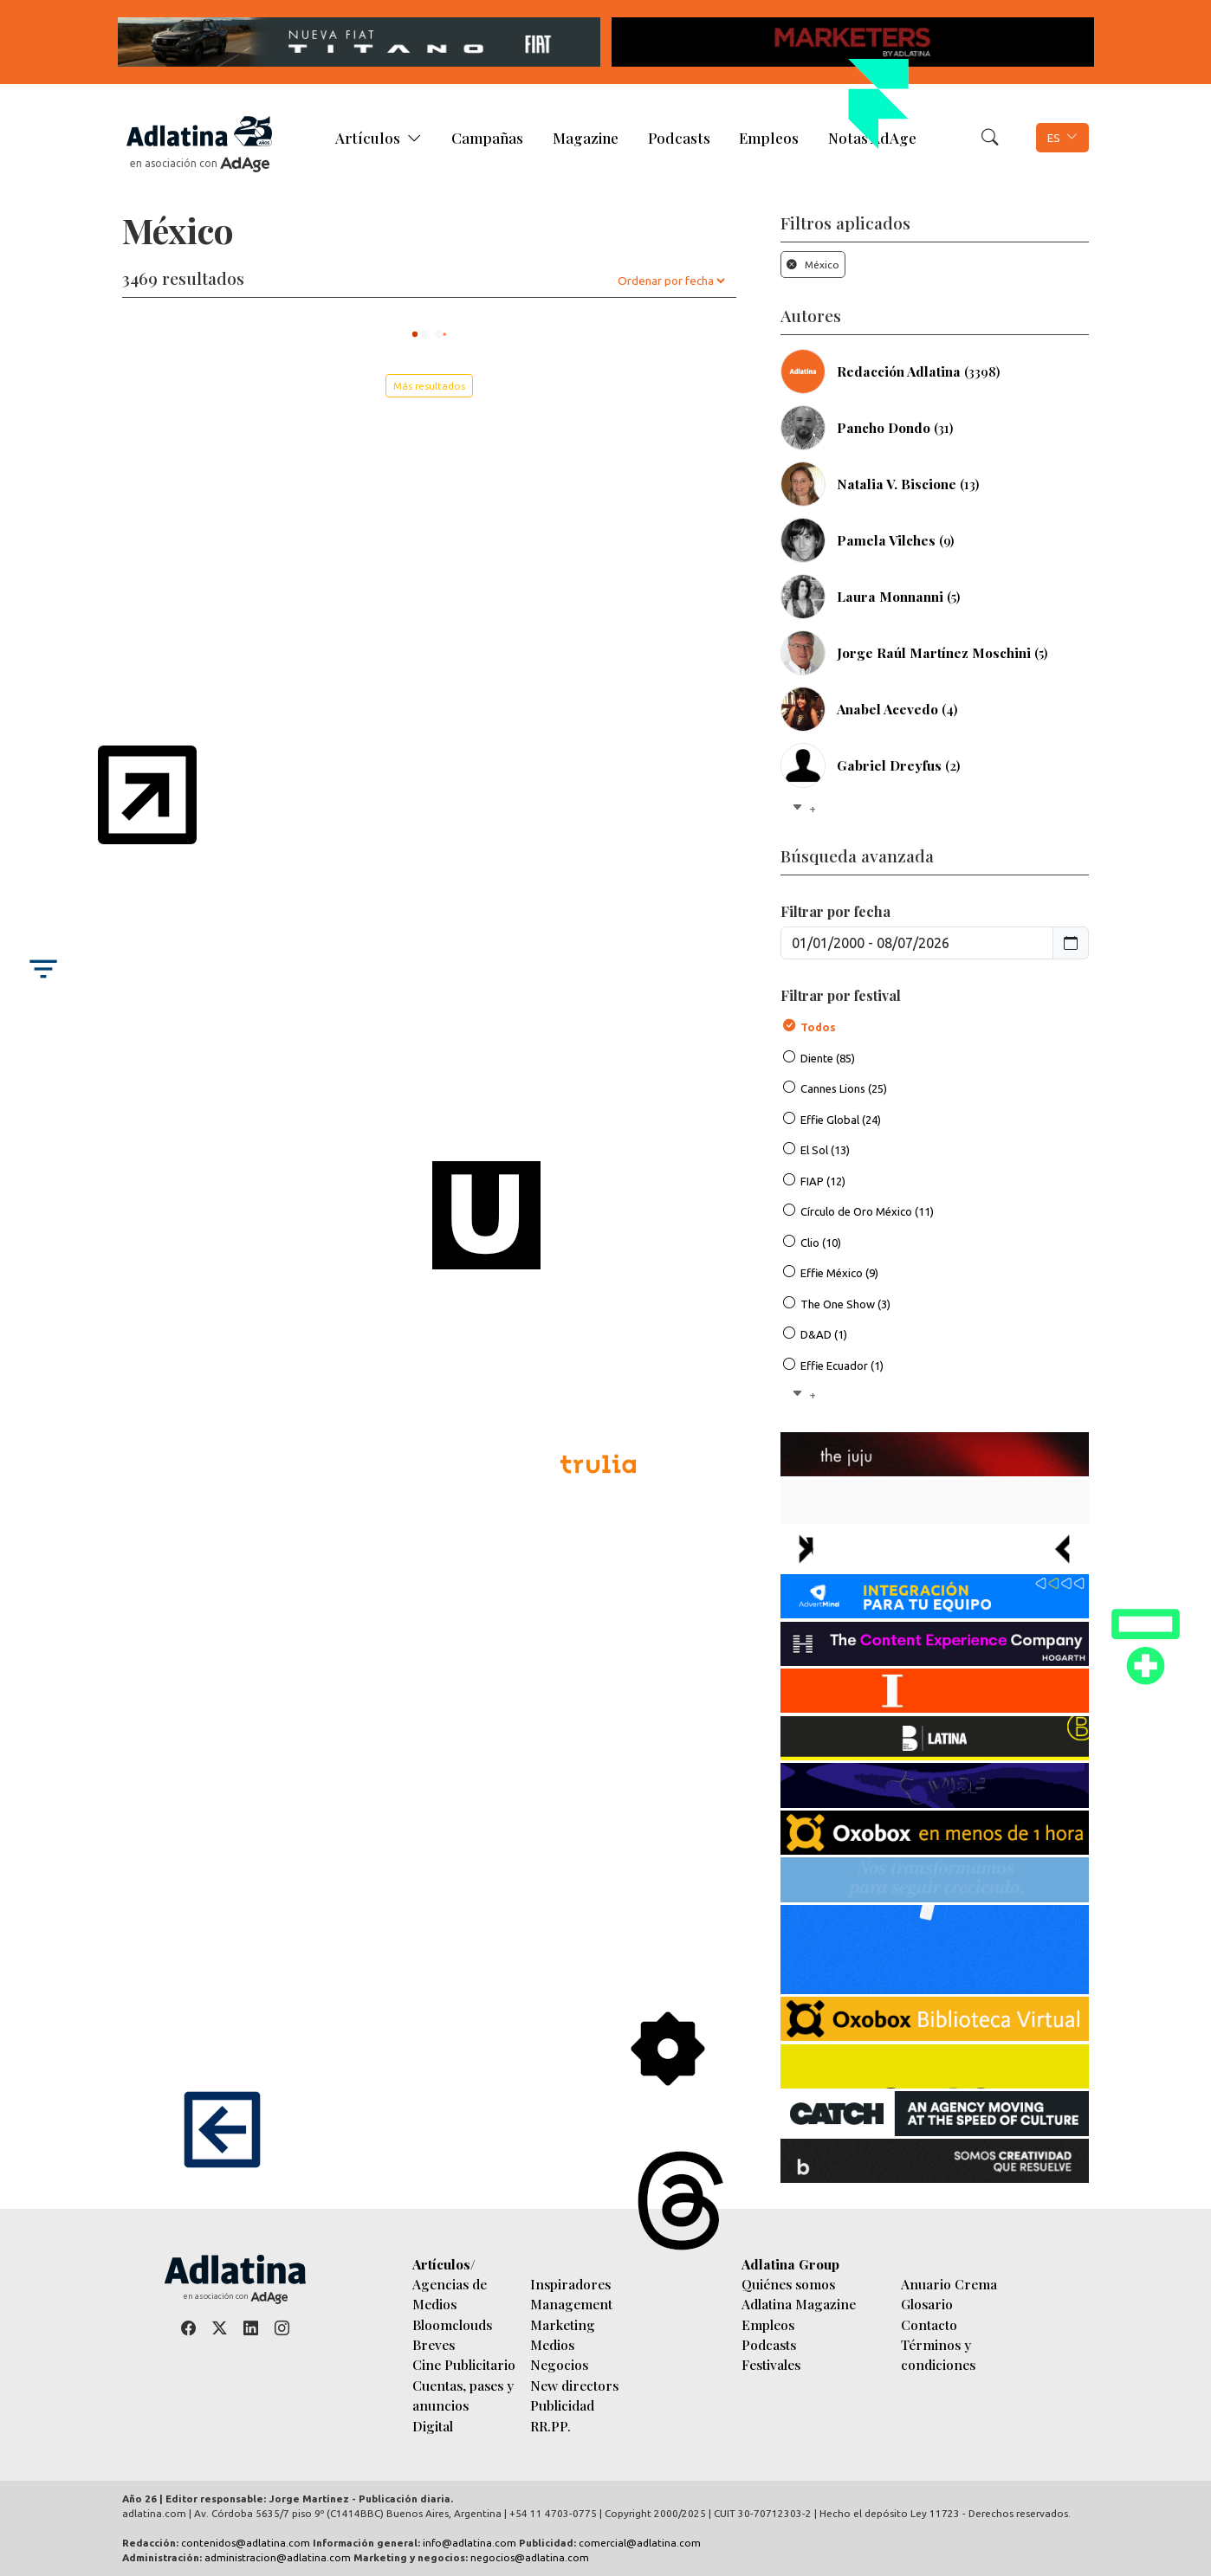 The width and height of the screenshot is (1211, 2576). I want to click on open the Threads app, so click(680, 2200).